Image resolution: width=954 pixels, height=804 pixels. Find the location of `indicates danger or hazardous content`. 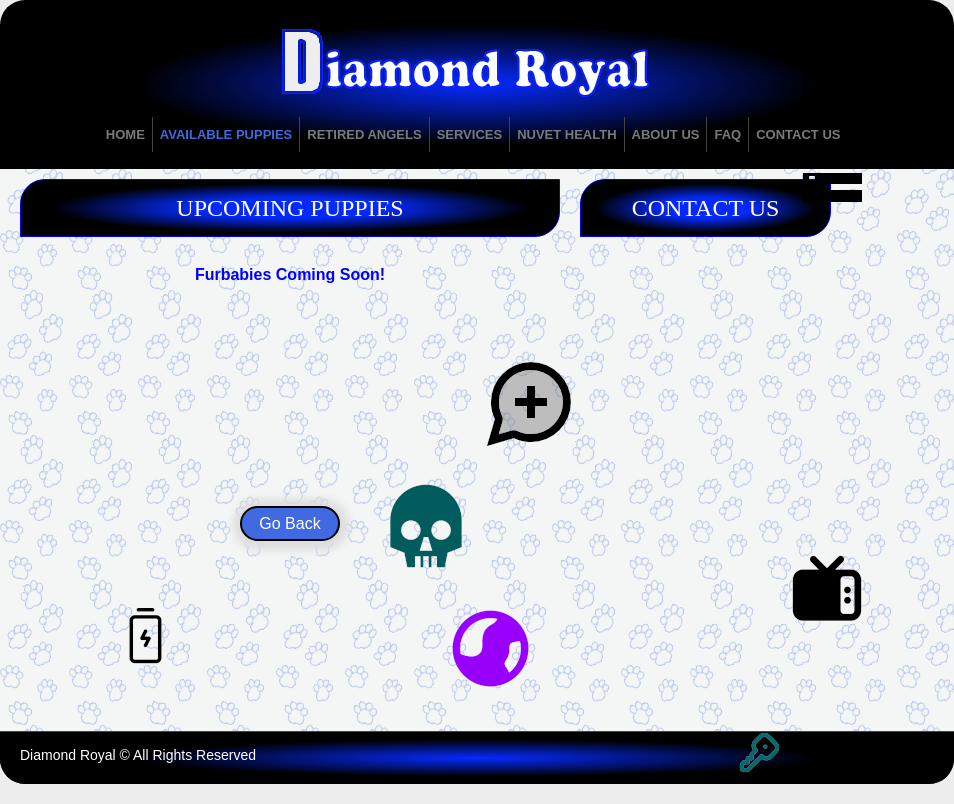

indicates danger or hazardous content is located at coordinates (426, 526).